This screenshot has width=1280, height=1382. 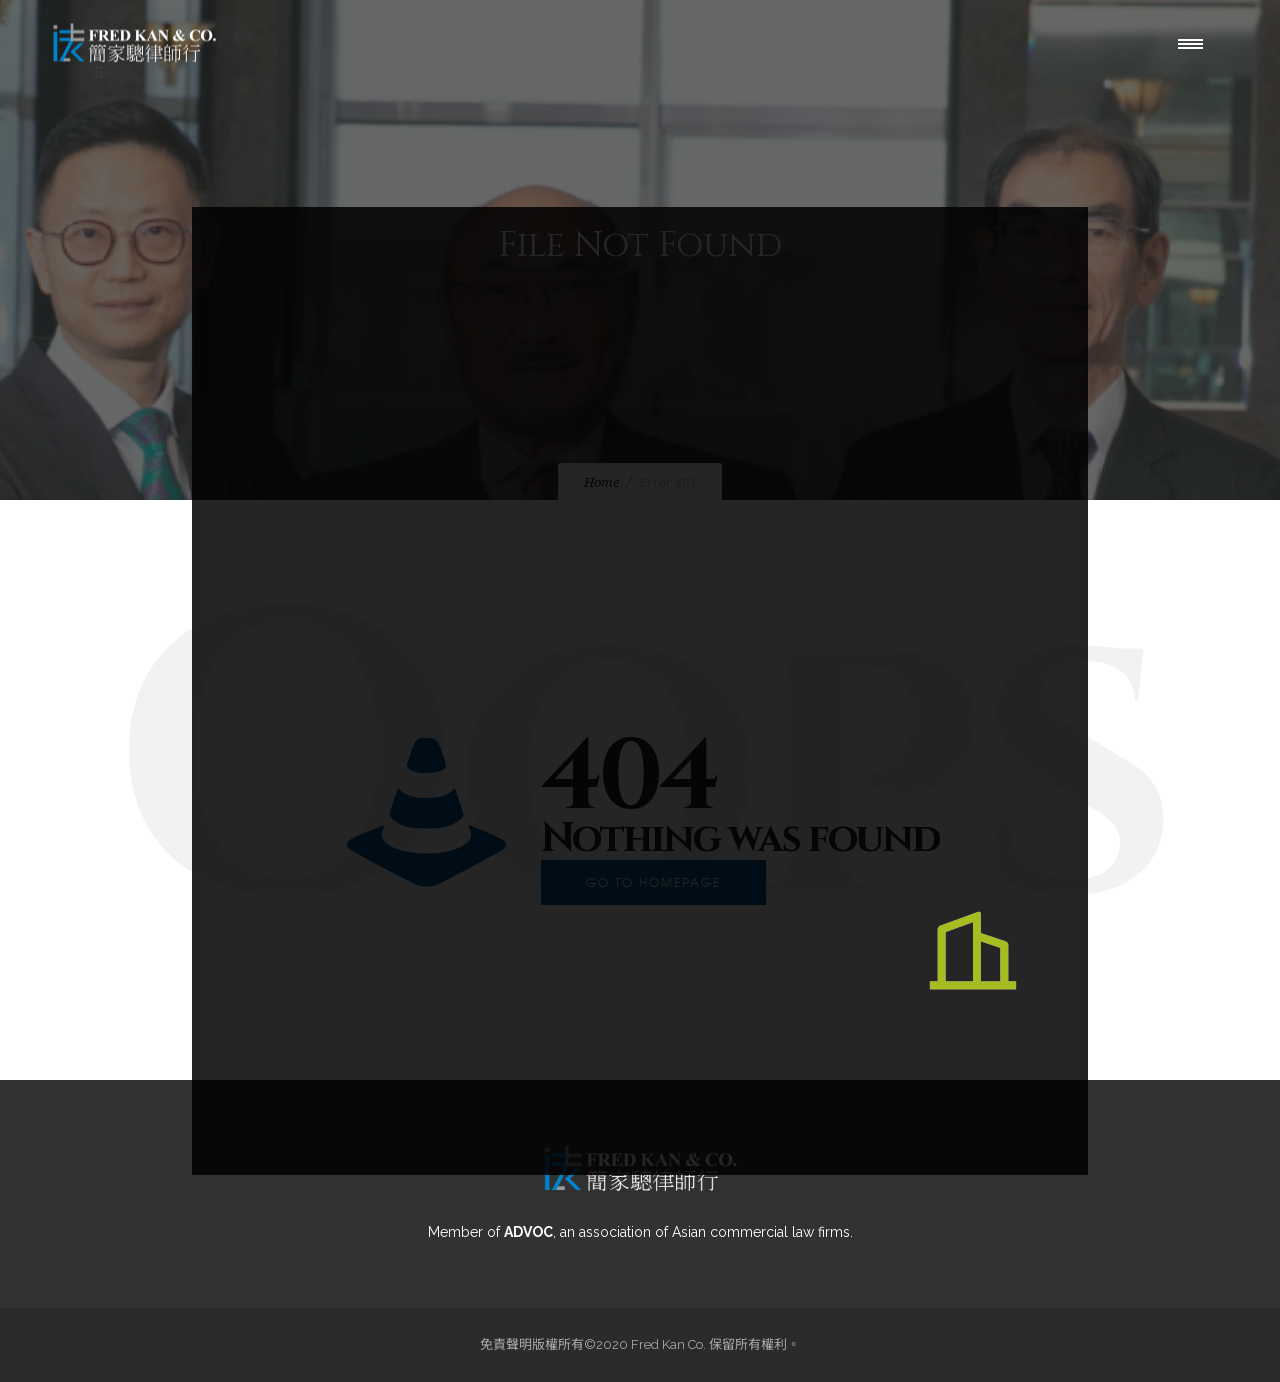 What do you see at coordinates (973, 954) in the screenshot?
I see `view company or business profile` at bounding box center [973, 954].